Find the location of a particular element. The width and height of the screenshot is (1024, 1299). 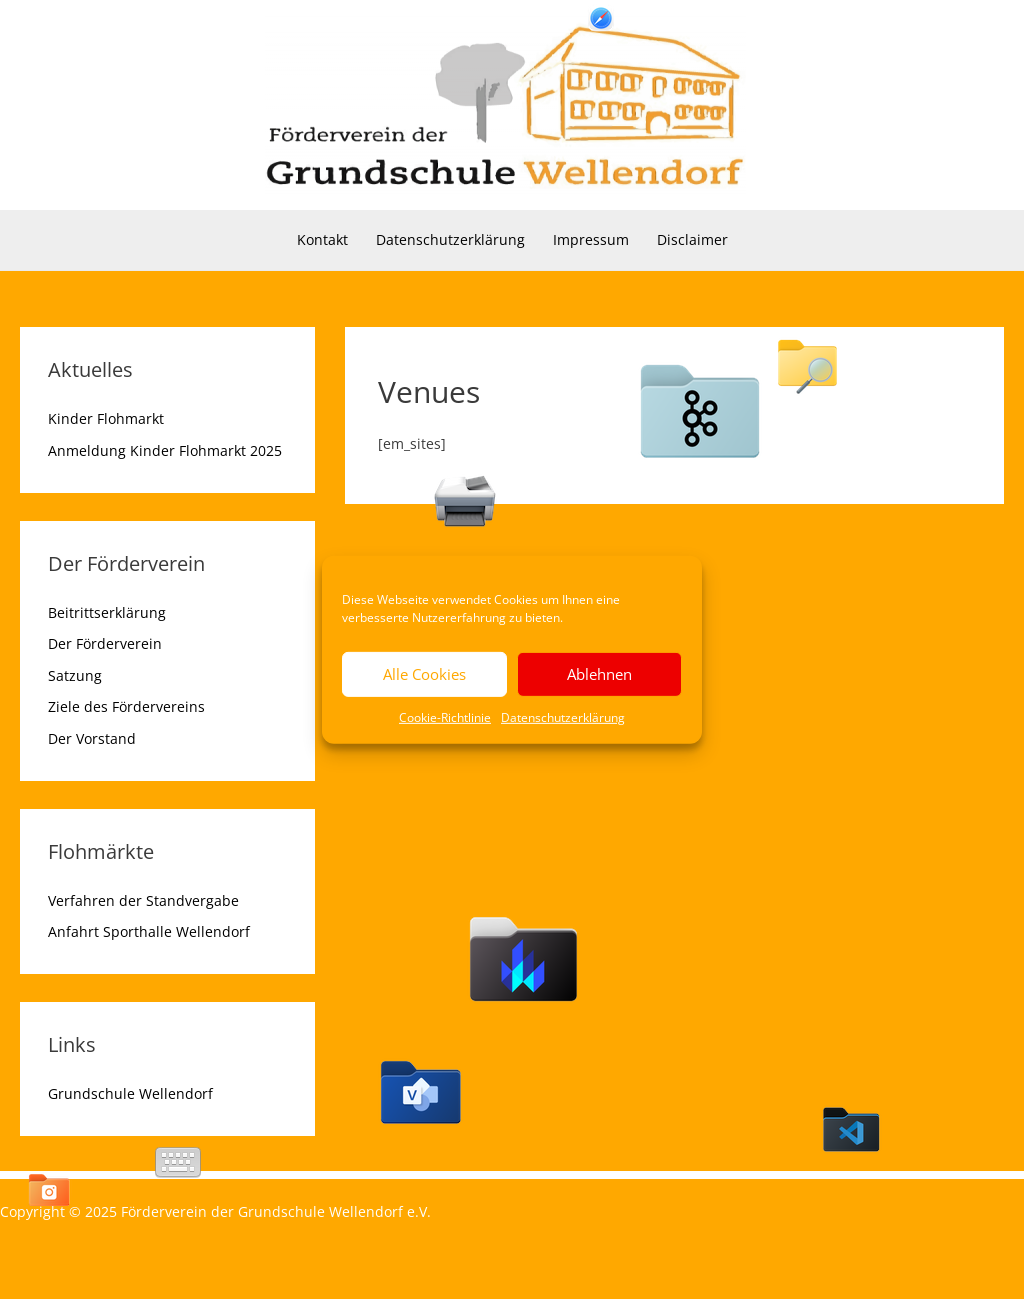

search within folder contents is located at coordinates (807, 364).